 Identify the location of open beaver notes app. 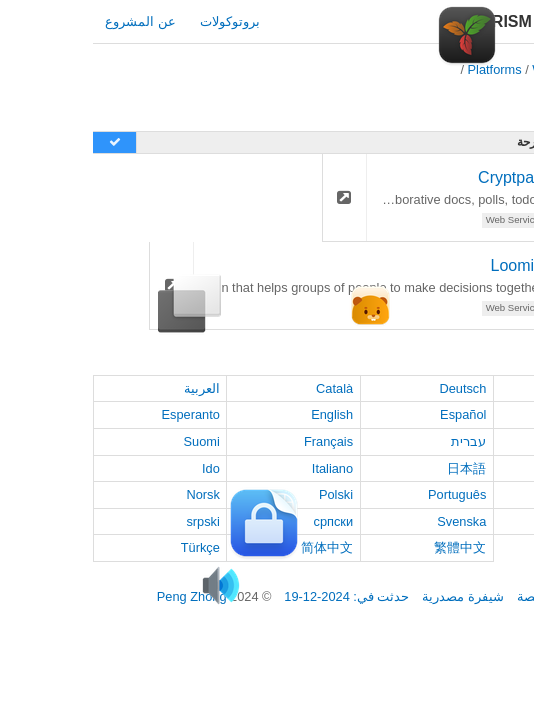
(370, 305).